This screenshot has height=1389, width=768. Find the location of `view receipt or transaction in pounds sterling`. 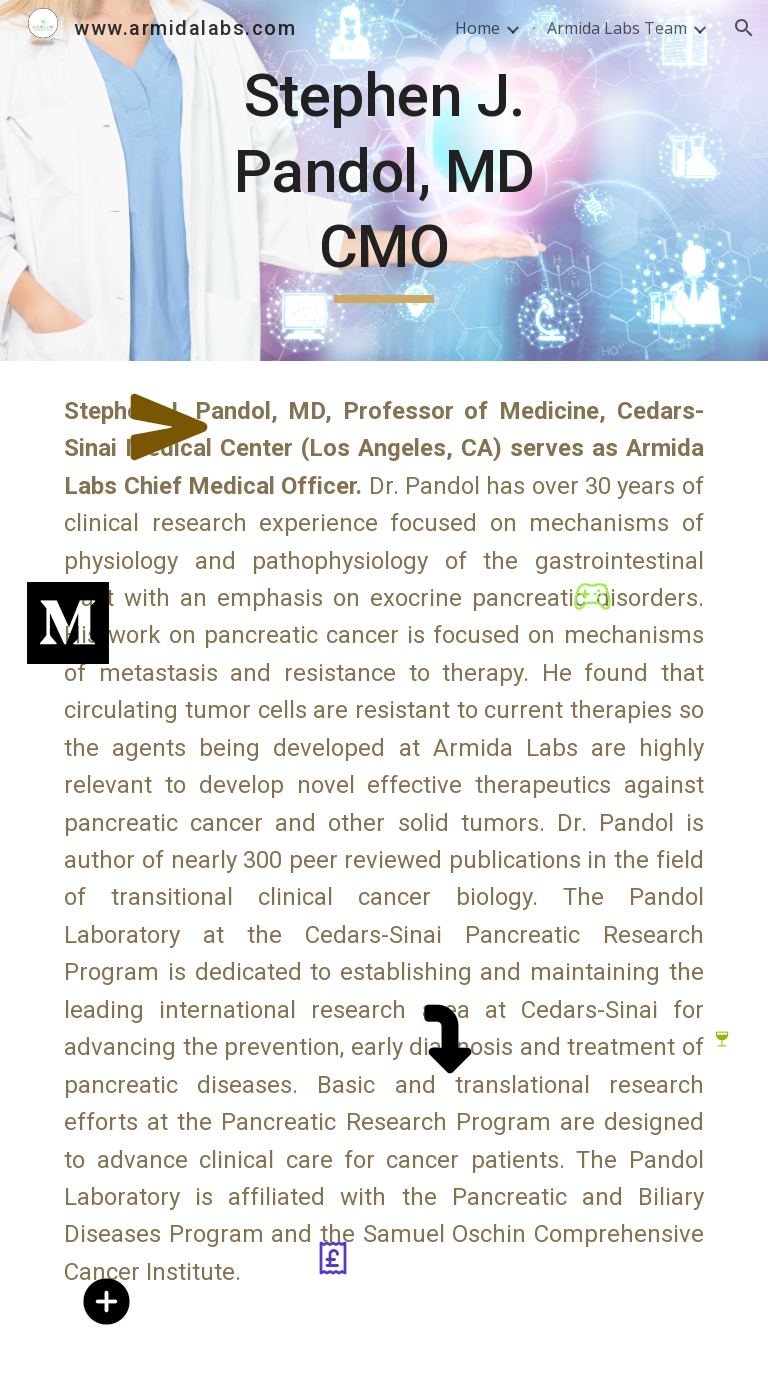

view receipt or transaction in pounds sterling is located at coordinates (333, 1258).